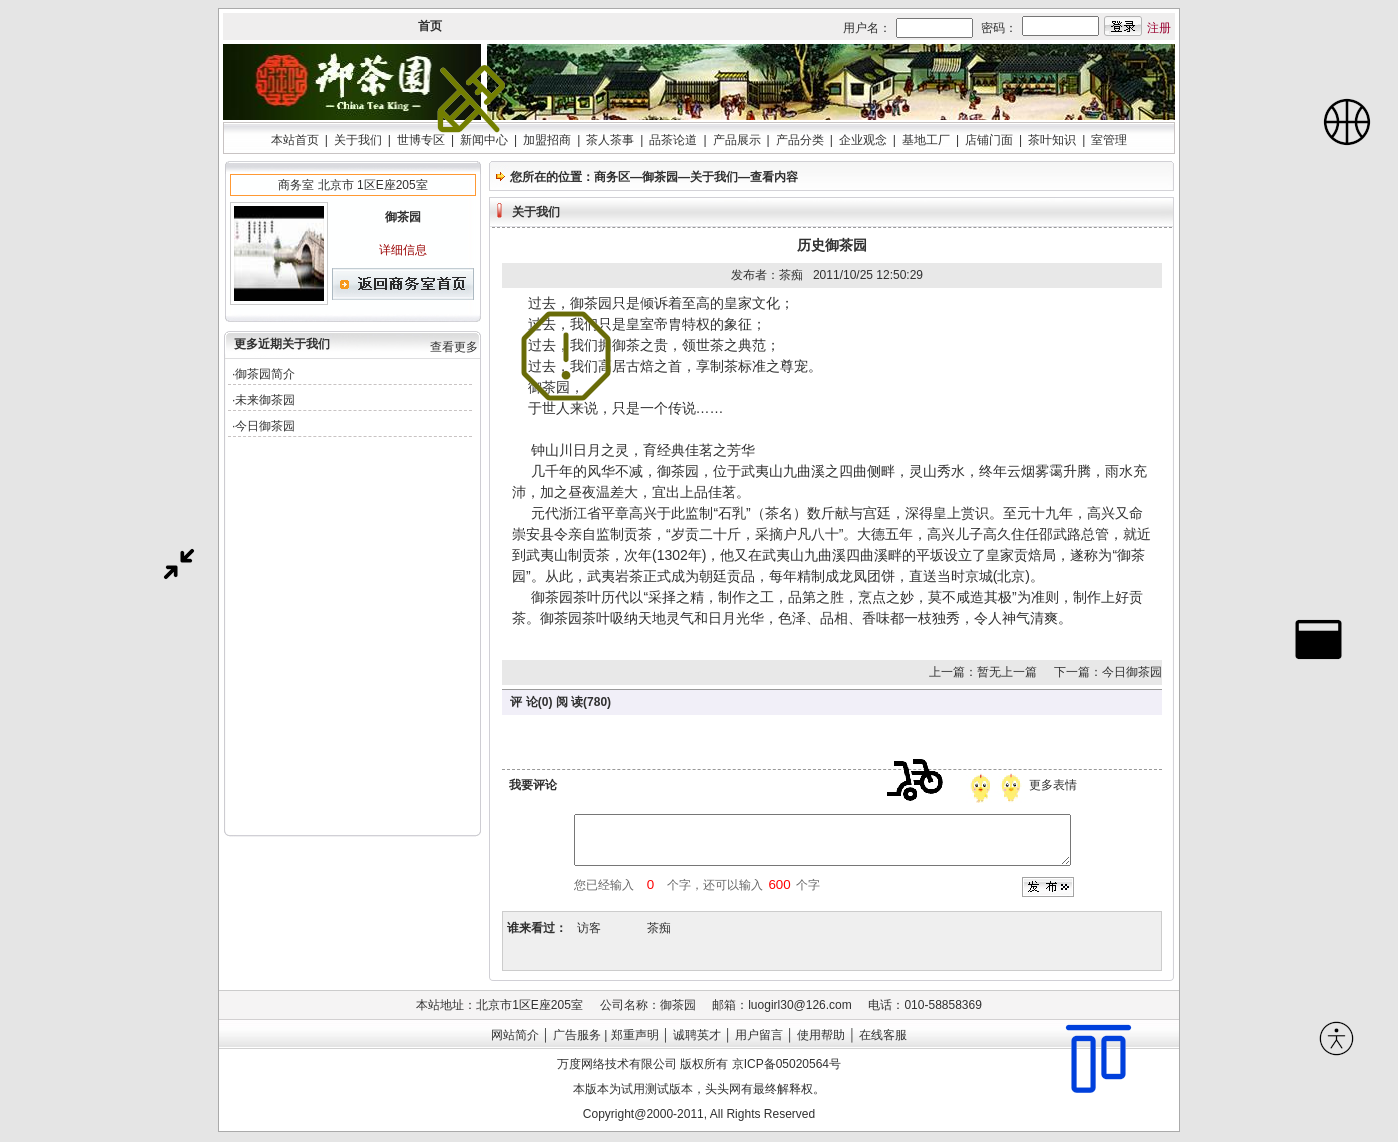  Describe the element at coordinates (915, 780) in the screenshot. I see `view bike and scooter rental options` at that location.